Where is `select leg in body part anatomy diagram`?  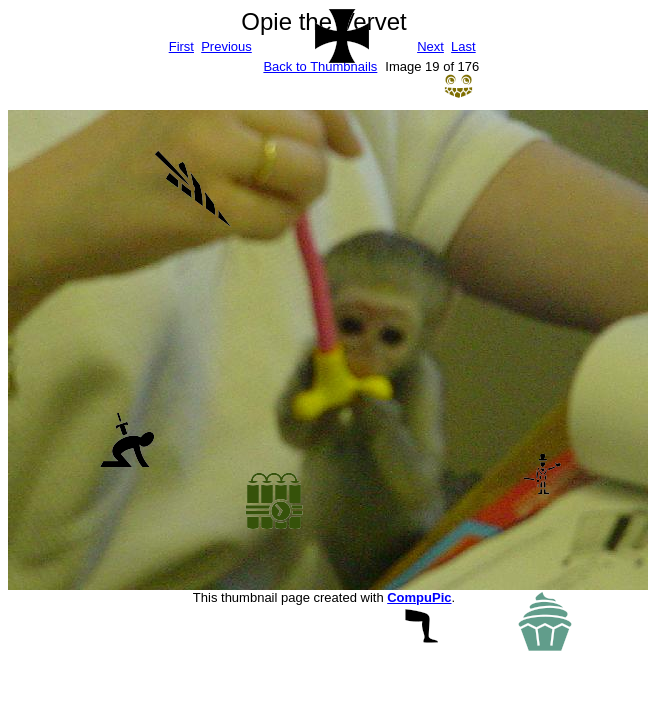
select leg in body part anatomy diagram is located at coordinates (422, 626).